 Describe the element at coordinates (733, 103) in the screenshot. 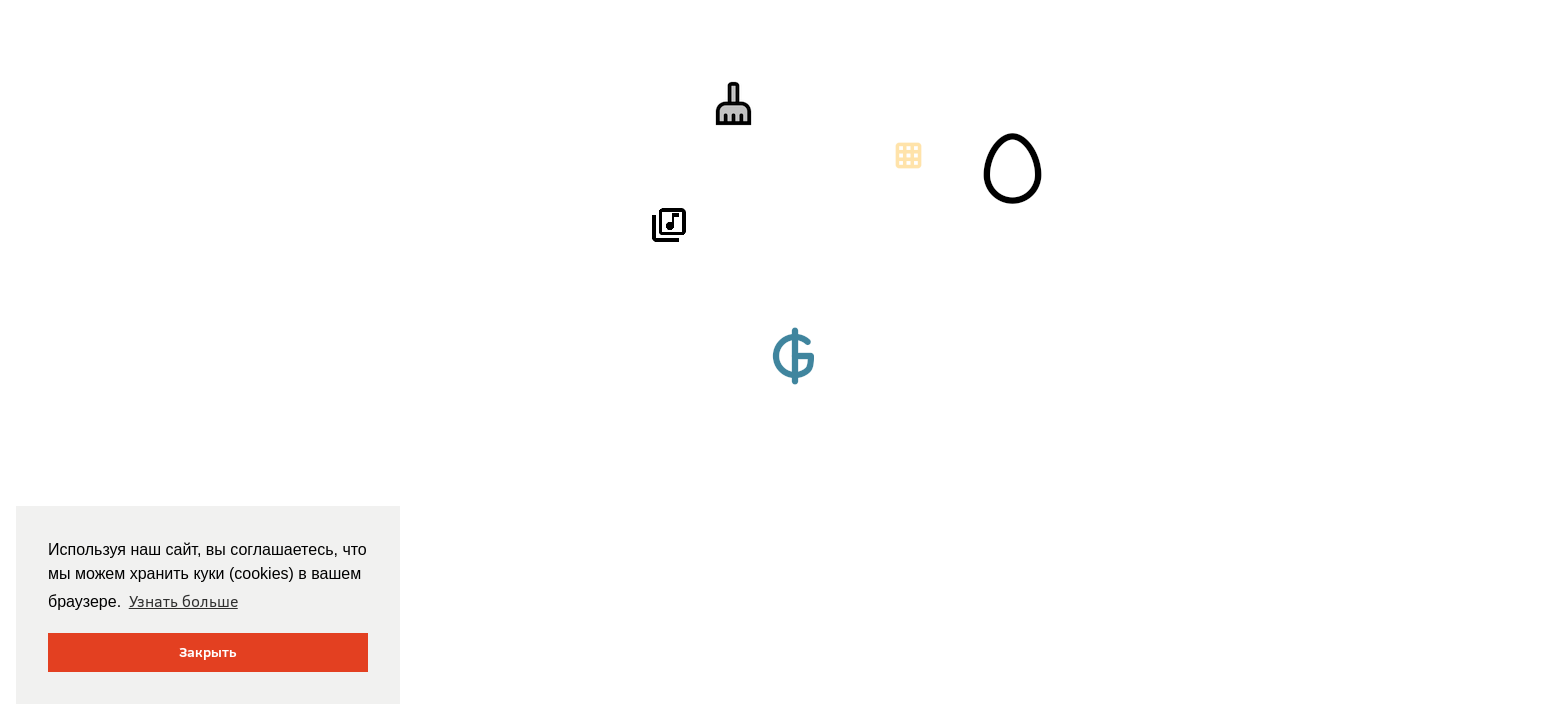

I see `access cleaning or housekeeping services` at that location.